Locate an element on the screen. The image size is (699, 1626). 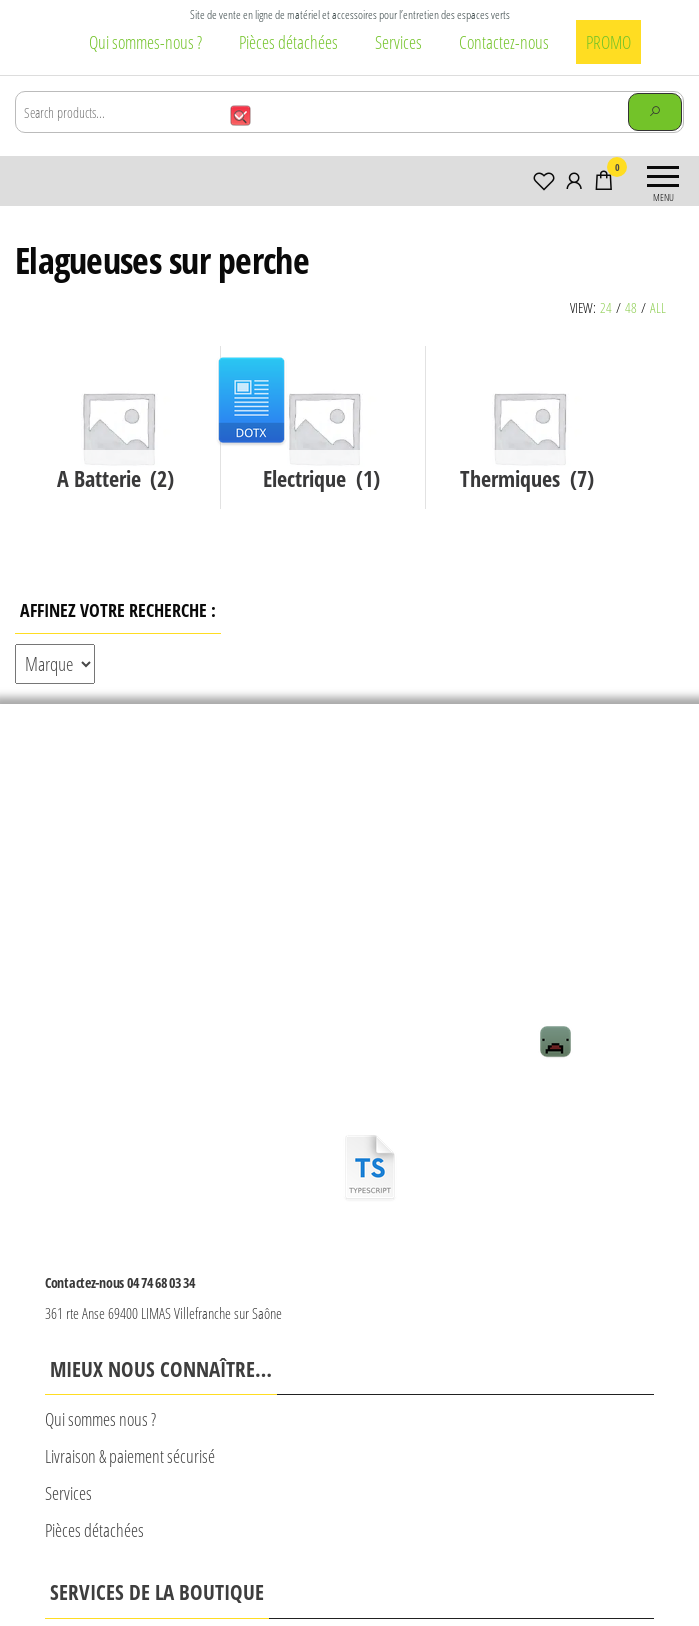
launch unturned game is located at coordinates (555, 1041).